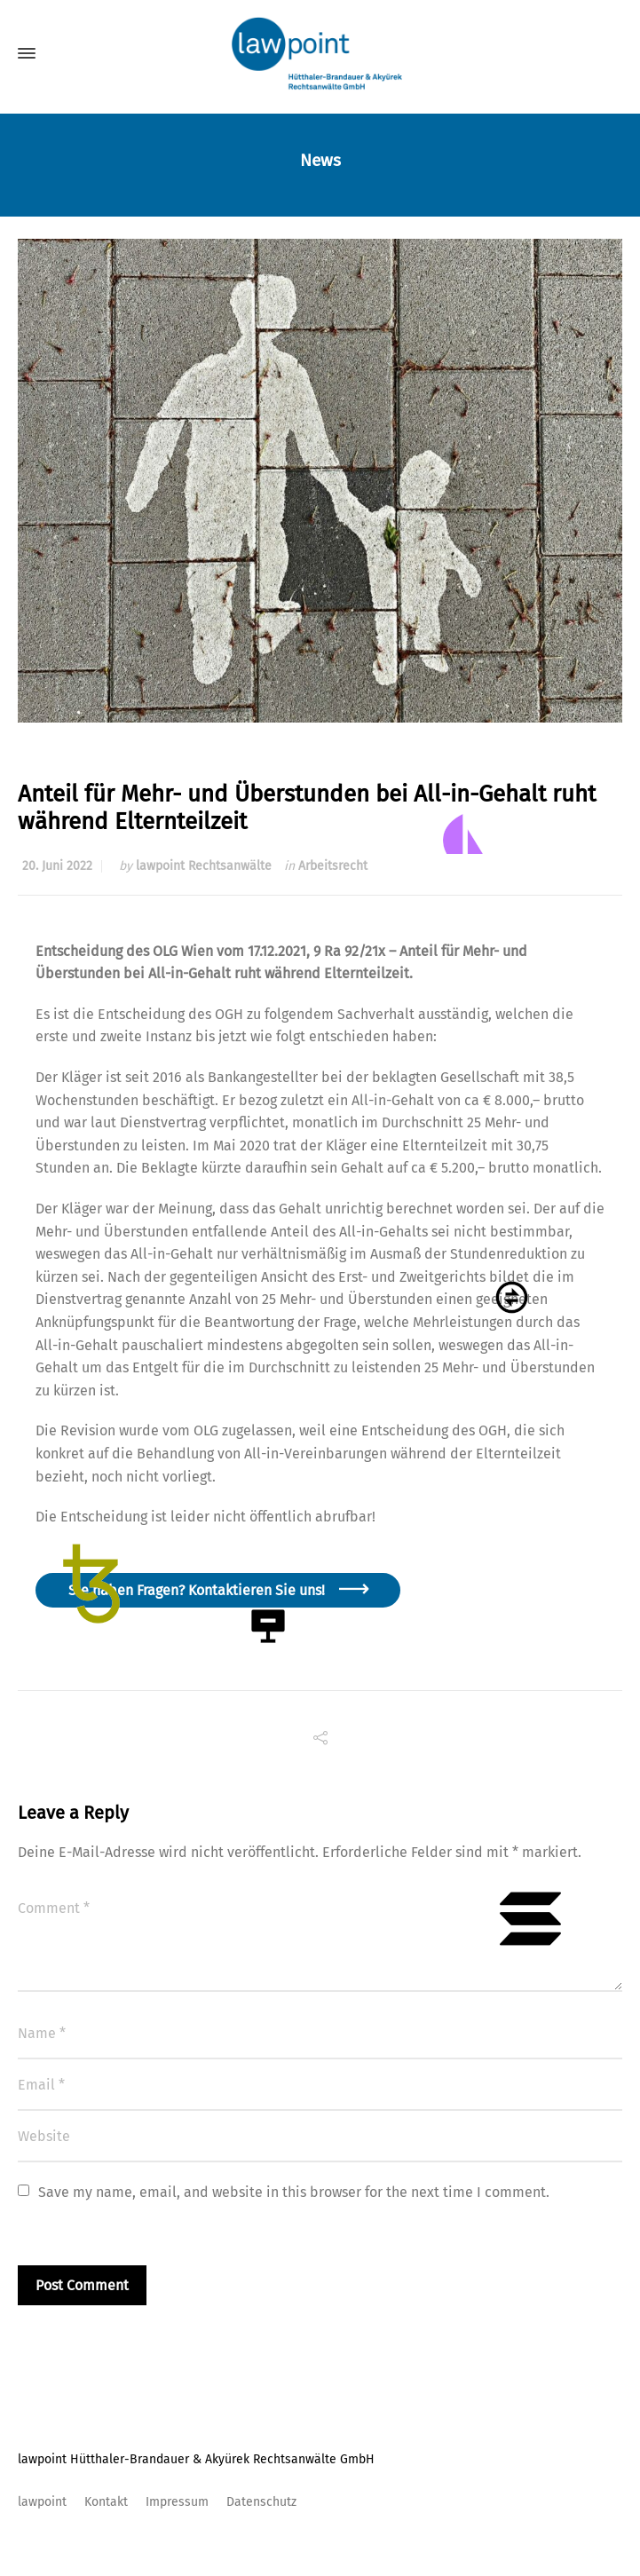 The height and width of the screenshot is (2576, 640). Describe the element at coordinates (462, 834) in the screenshot. I see `sails.js framework logo` at that location.